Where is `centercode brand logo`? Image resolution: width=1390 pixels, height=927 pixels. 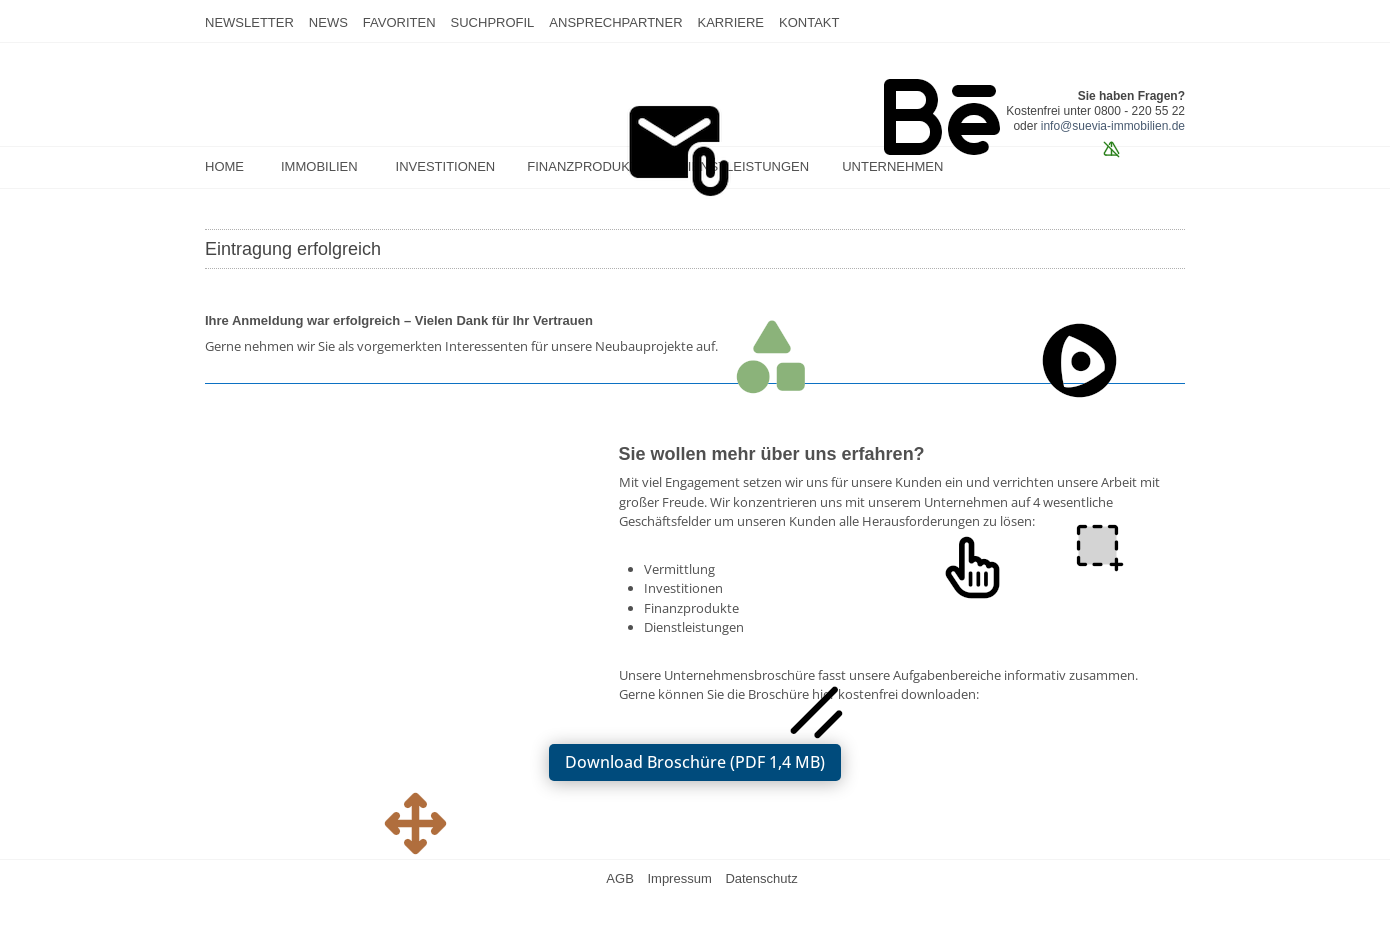
centercode brand logo is located at coordinates (1079, 360).